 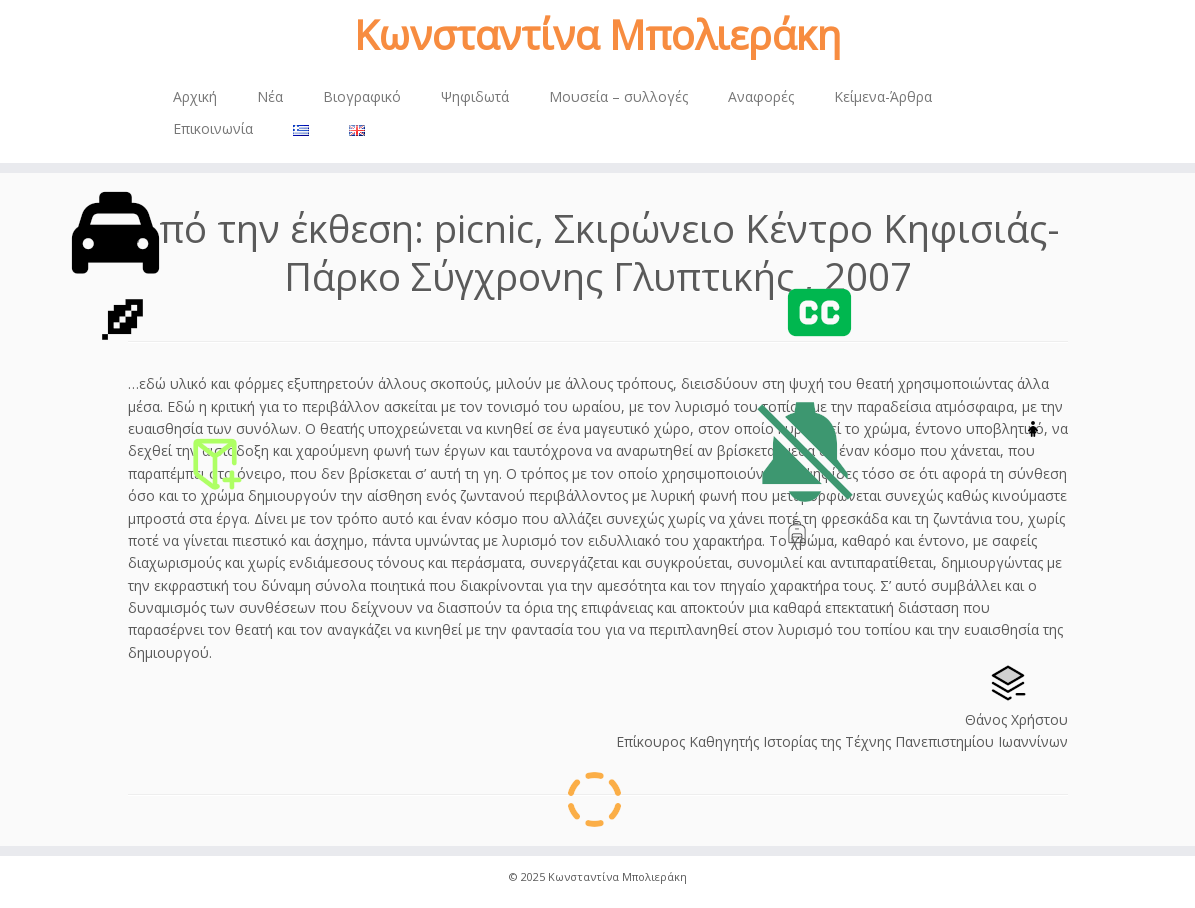 I want to click on request a taxi or cab ride, so click(x=115, y=235).